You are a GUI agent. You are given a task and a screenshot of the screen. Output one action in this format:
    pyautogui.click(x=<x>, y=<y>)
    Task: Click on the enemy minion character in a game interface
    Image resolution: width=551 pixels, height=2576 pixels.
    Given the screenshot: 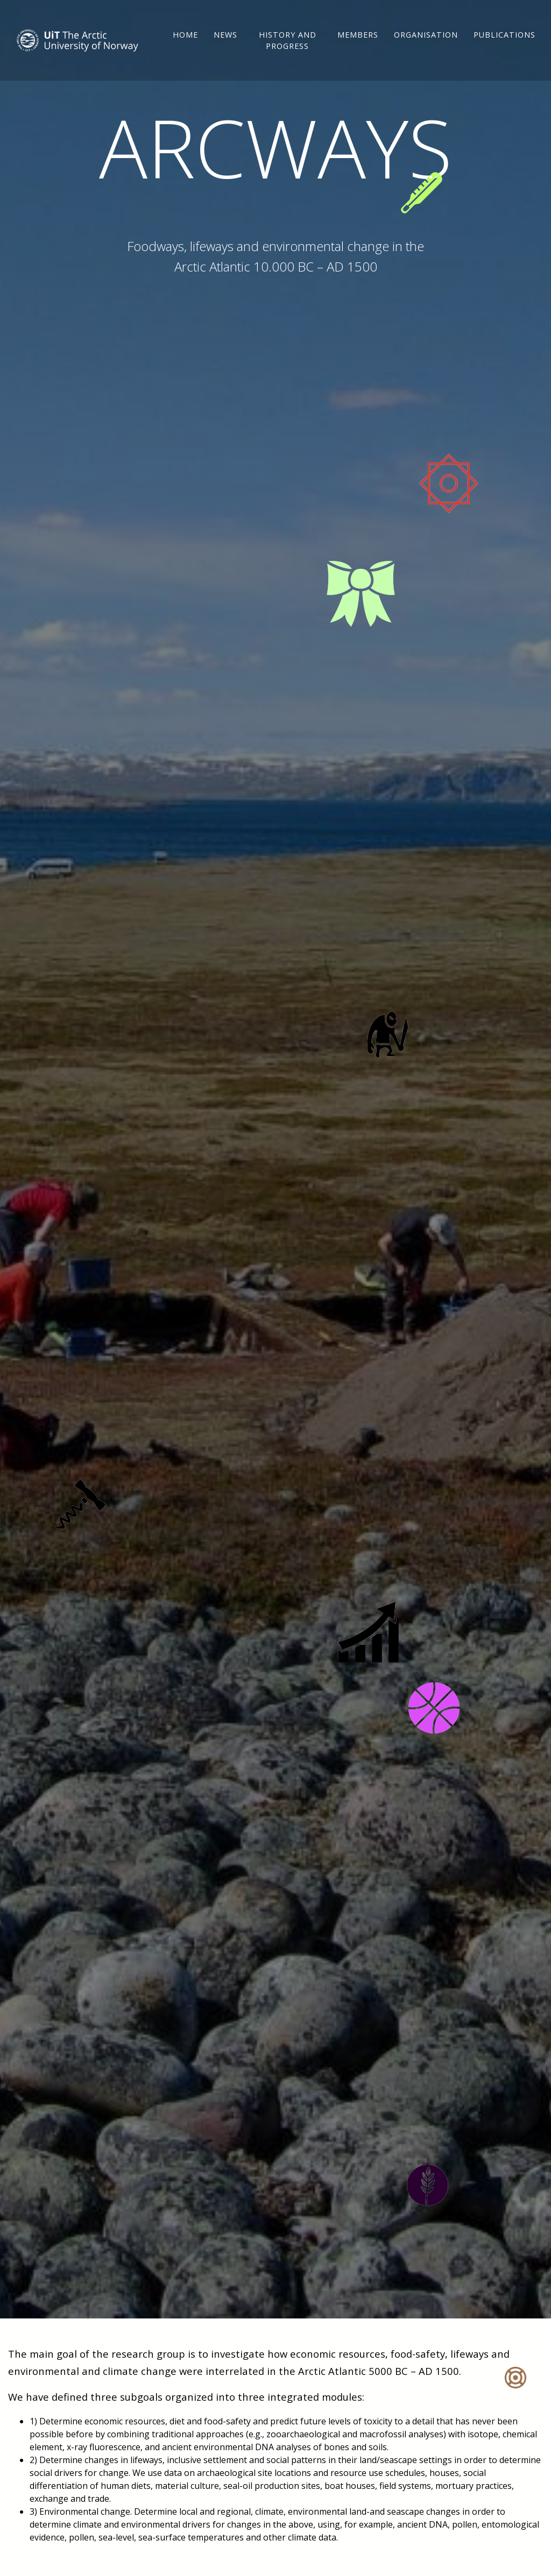 What is the action you would take?
    pyautogui.click(x=387, y=1034)
    